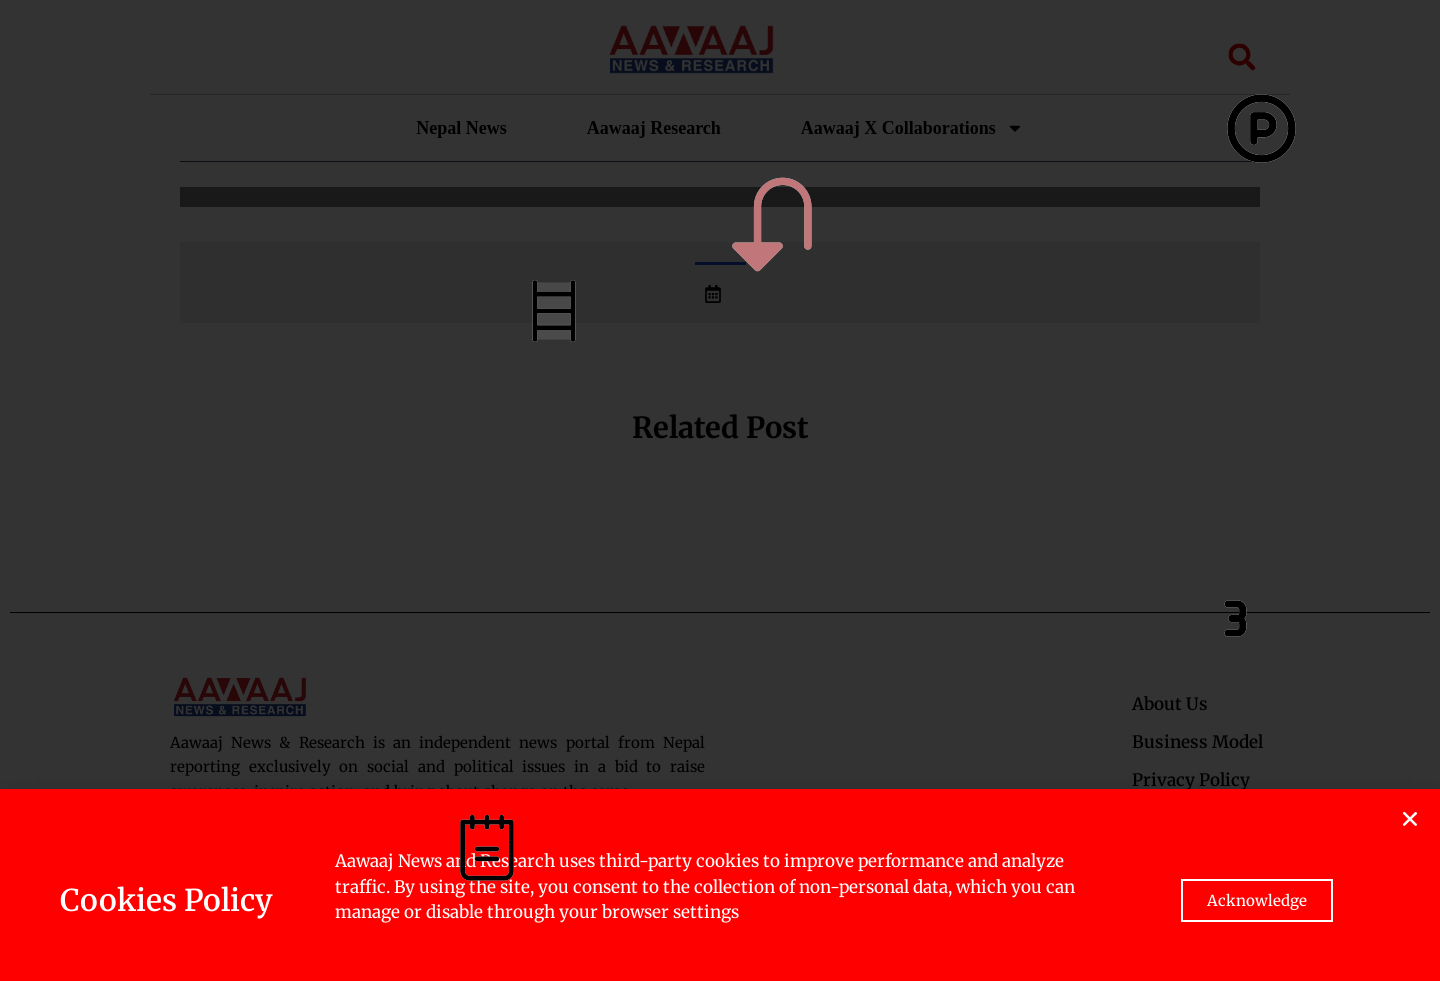 The height and width of the screenshot is (981, 1440). What do you see at coordinates (554, 311) in the screenshot?
I see `access step-by-step instructions or tutorials` at bounding box center [554, 311].